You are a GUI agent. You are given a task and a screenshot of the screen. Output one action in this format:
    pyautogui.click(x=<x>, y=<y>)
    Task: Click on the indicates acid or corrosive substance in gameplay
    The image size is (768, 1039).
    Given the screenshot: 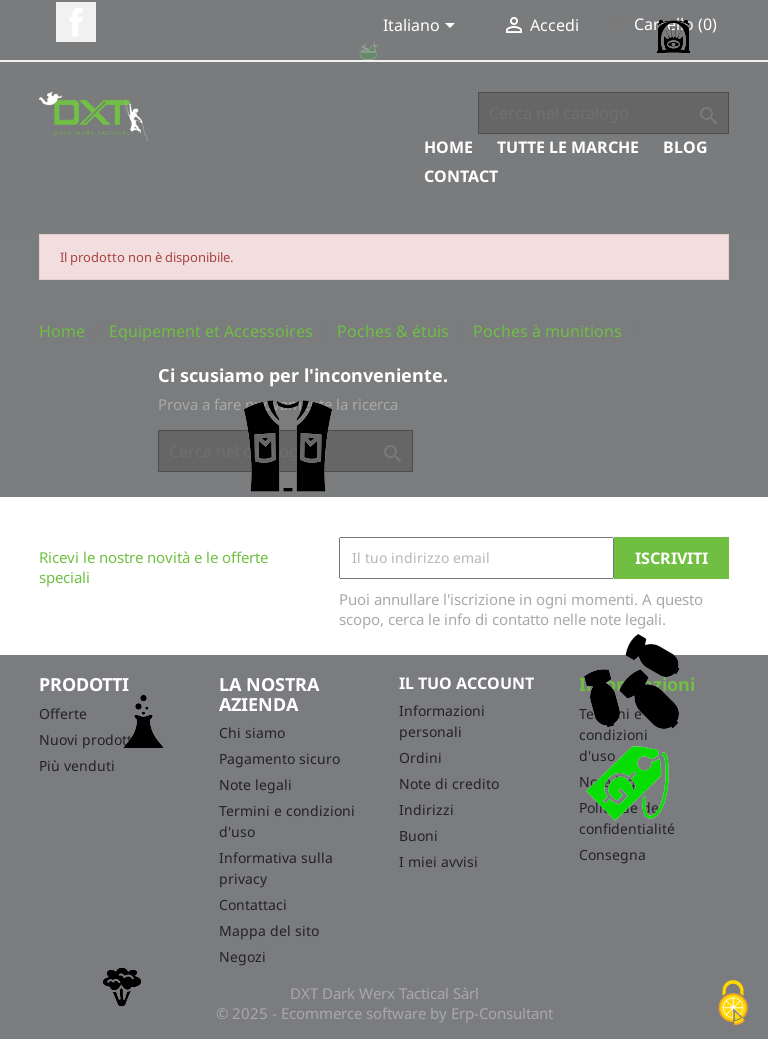 What is the action you would take?
    pyautogui.click(x=143, y=721)
    